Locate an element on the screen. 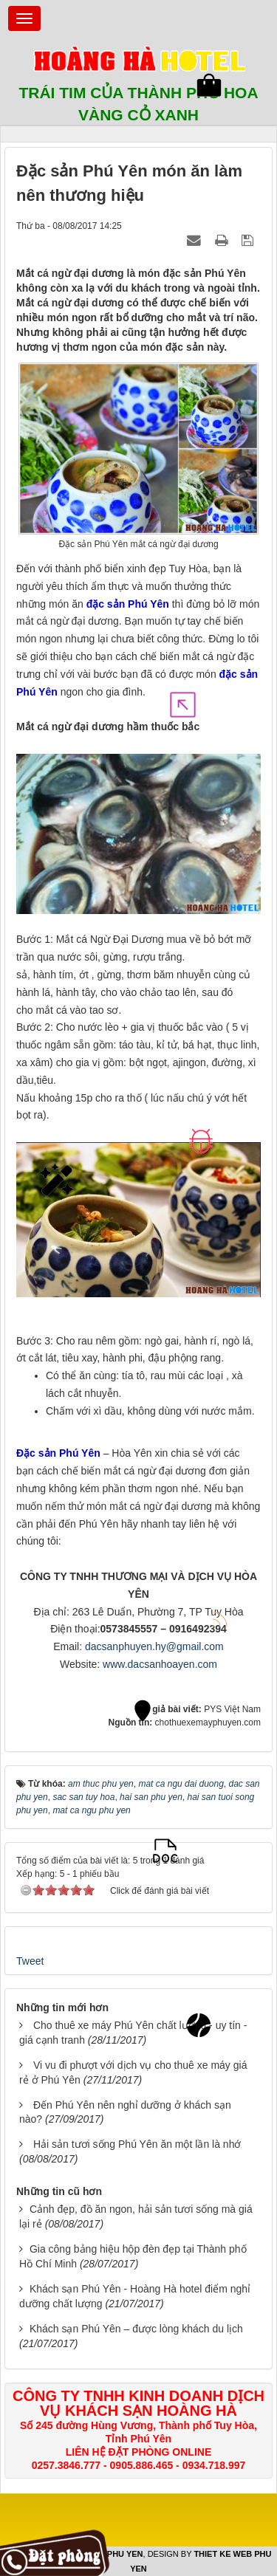 The width and height of the screenshot is (277, 2576). view your shopping bag is located at coordinates (209, 86).